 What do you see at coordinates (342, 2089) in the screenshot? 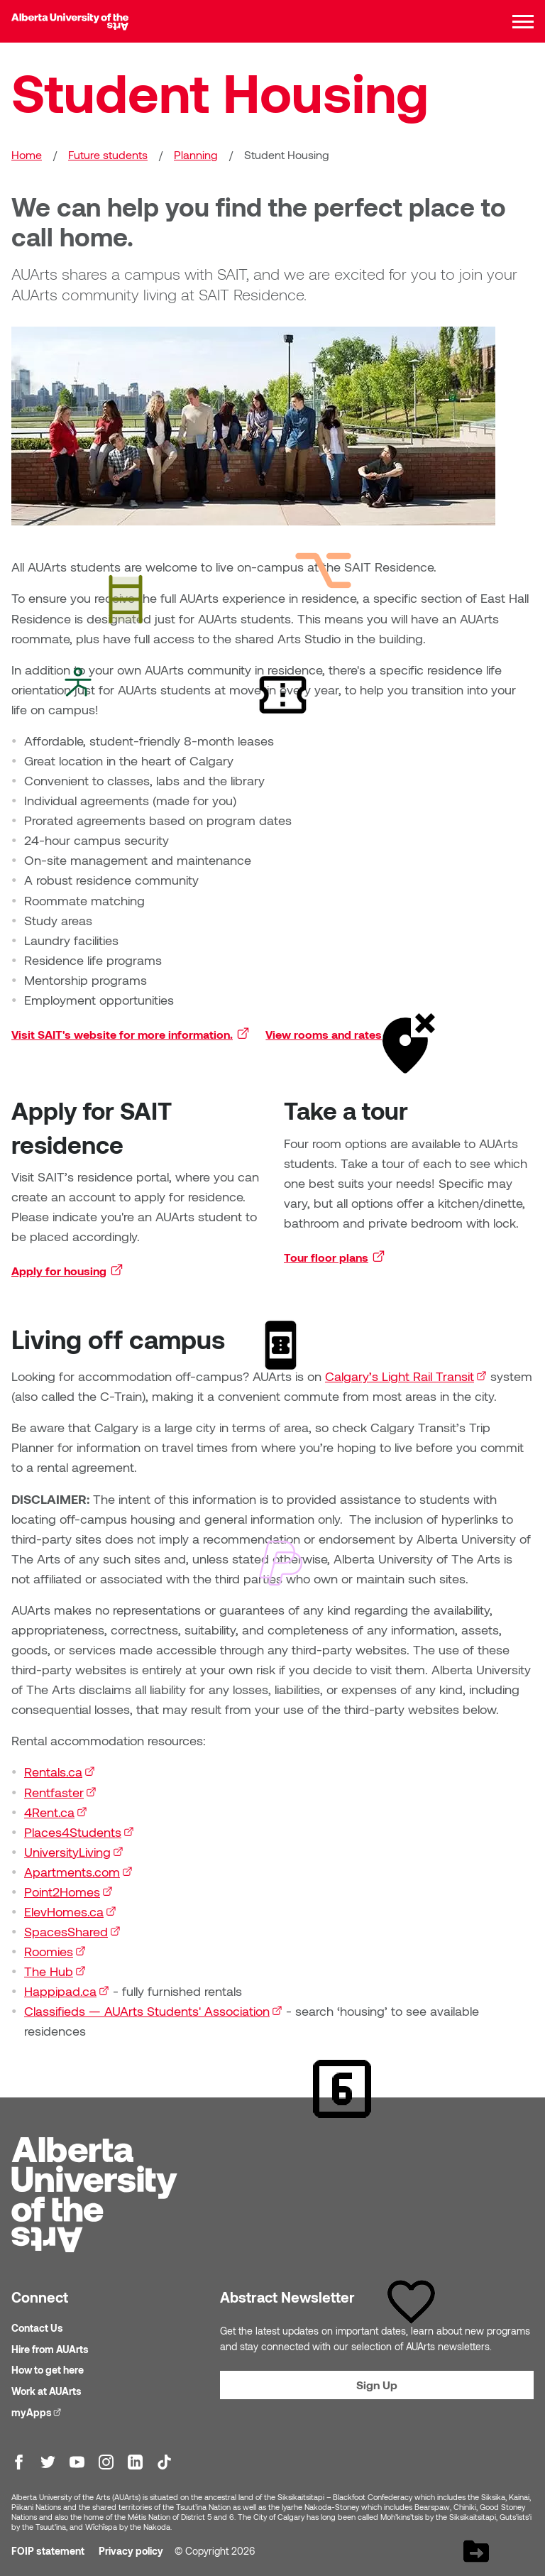
I see `select filter or preset number 6` at bounding box center [342, 2089].